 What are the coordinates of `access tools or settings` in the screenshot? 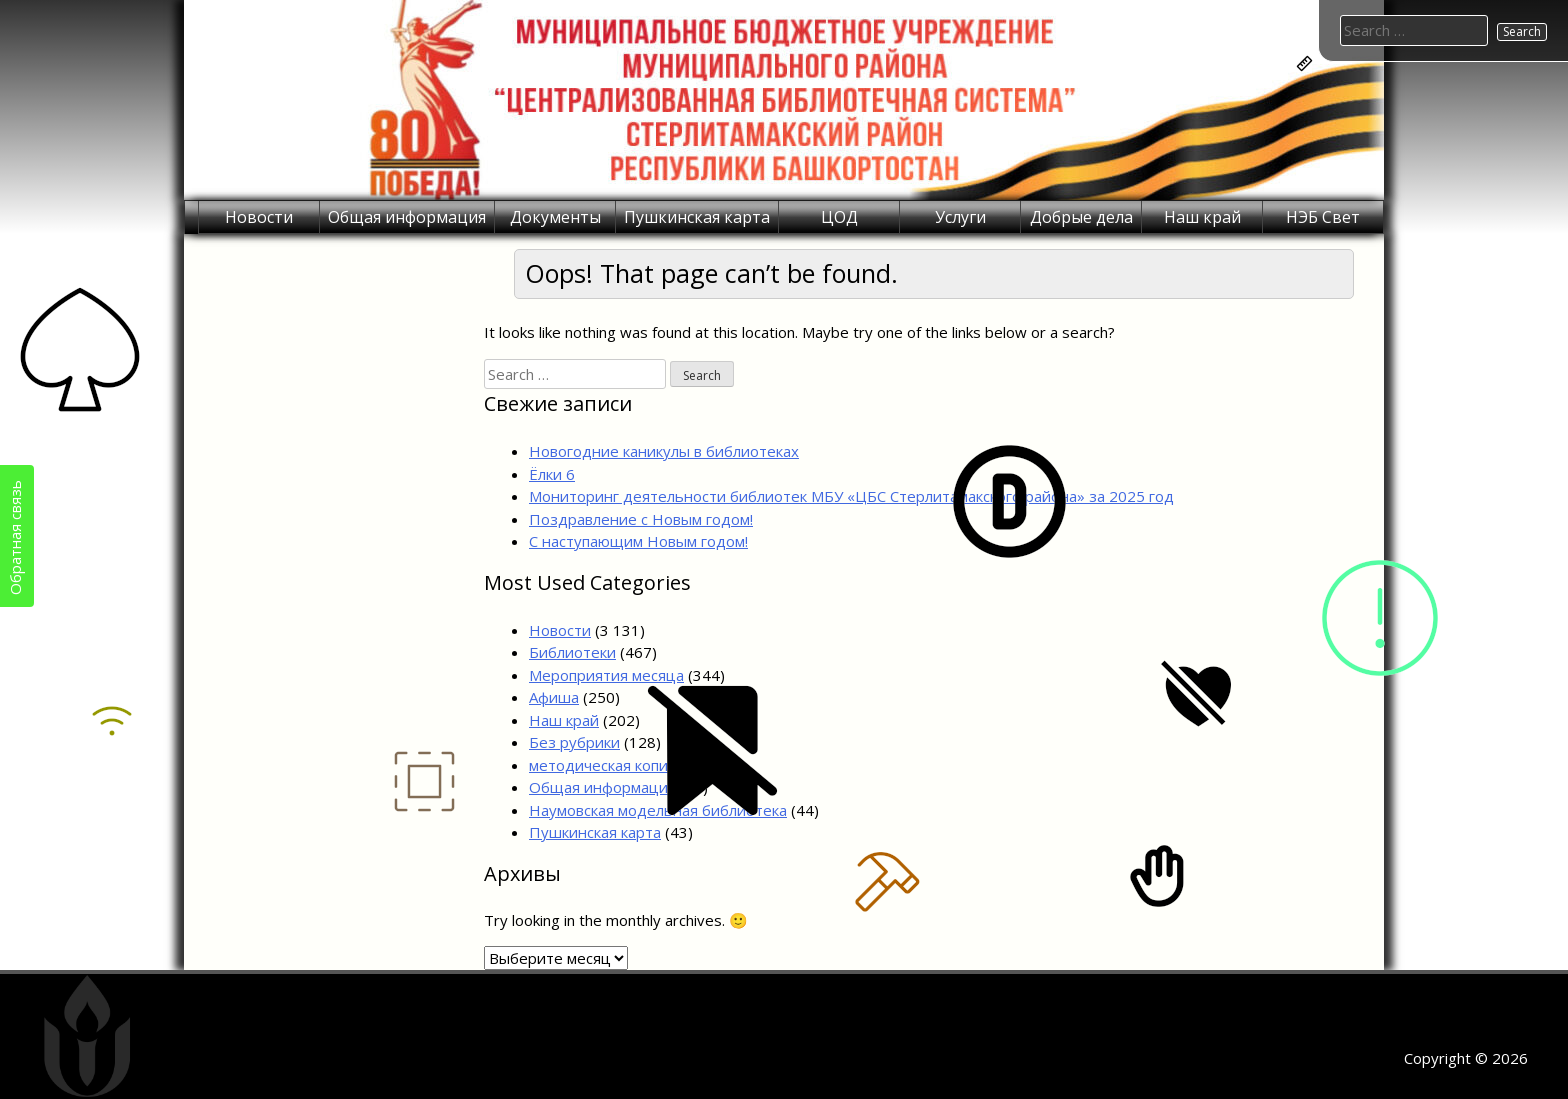 It's located at (884, 883).